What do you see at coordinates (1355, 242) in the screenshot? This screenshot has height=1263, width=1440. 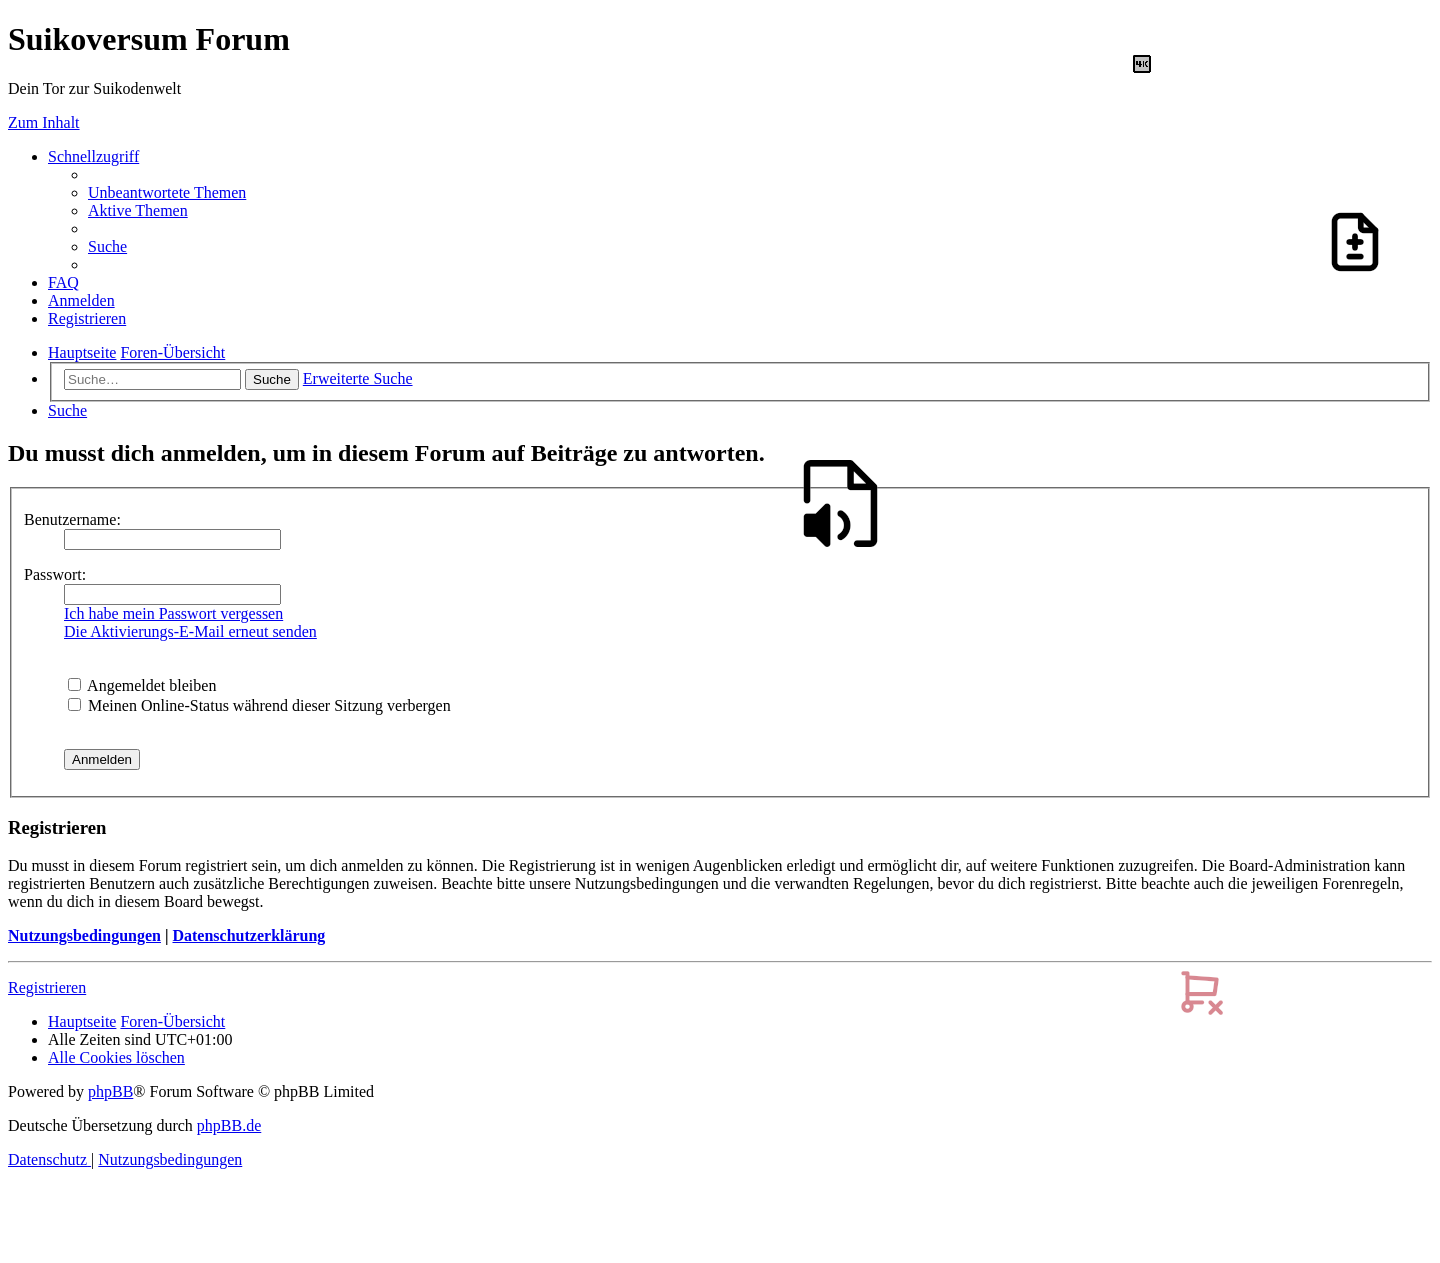 I see `view file differences or changes` at bounding box center [1355, 242].